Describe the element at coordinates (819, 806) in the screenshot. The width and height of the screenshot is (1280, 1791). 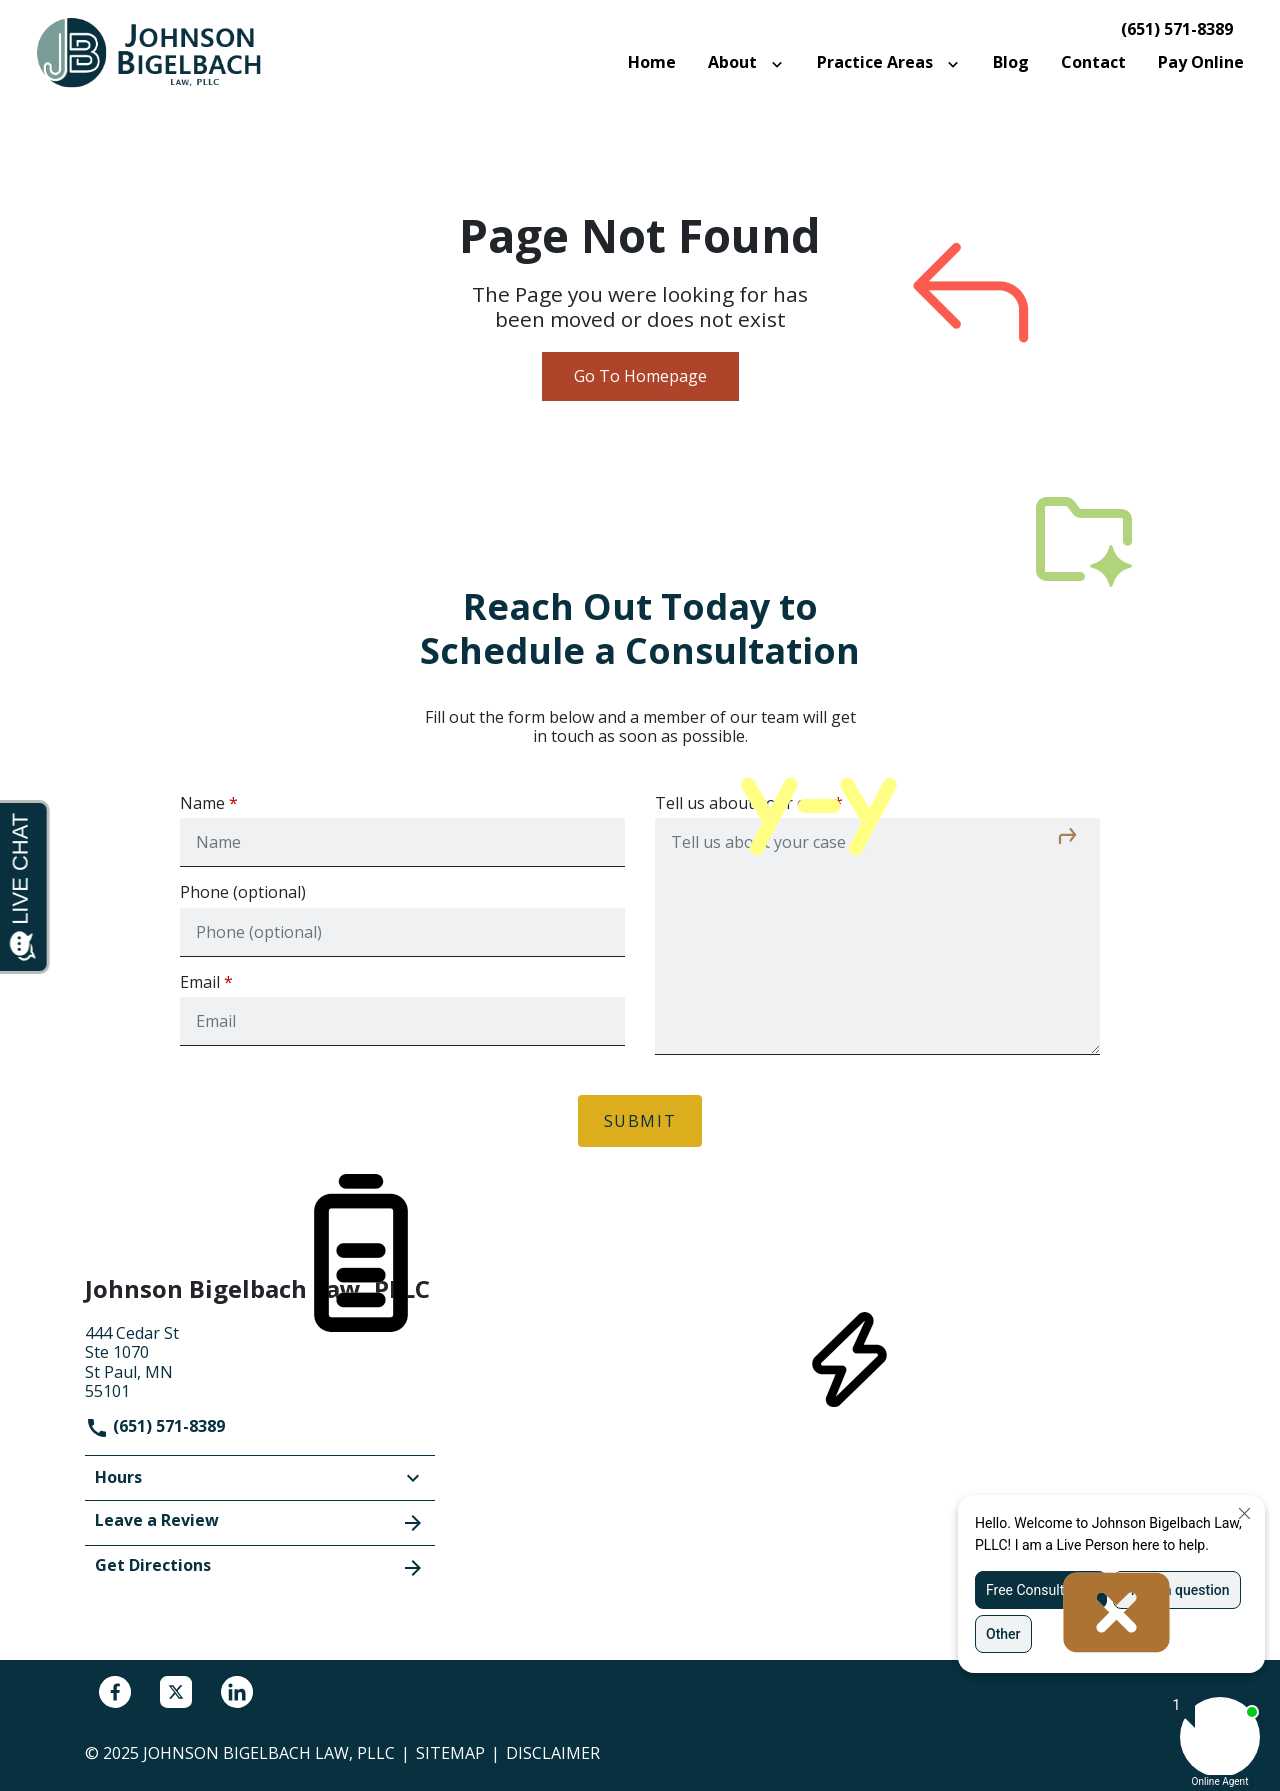
I see `represents a mathematical subtraction operation (y minus y)` at that location.